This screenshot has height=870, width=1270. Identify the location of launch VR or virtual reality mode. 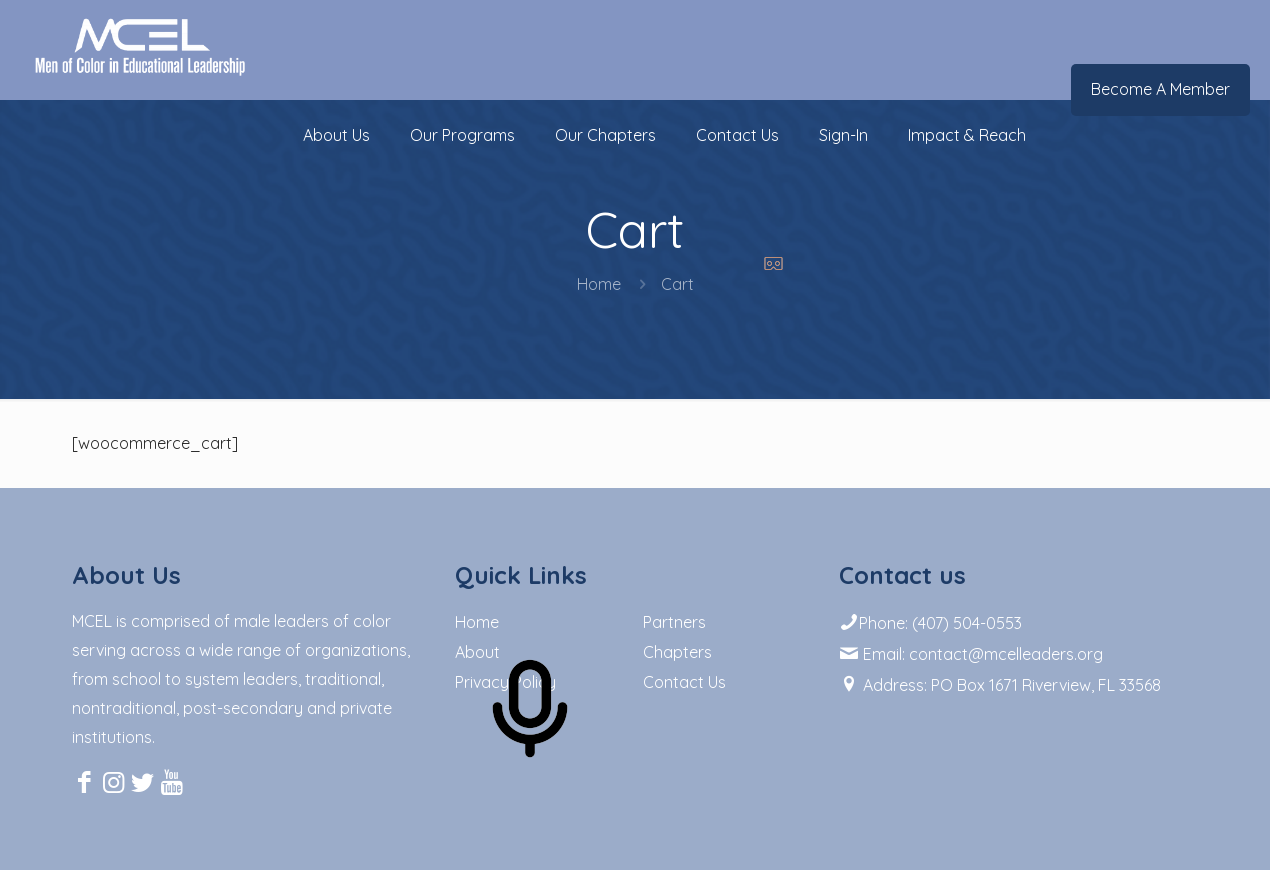
(773, 263).